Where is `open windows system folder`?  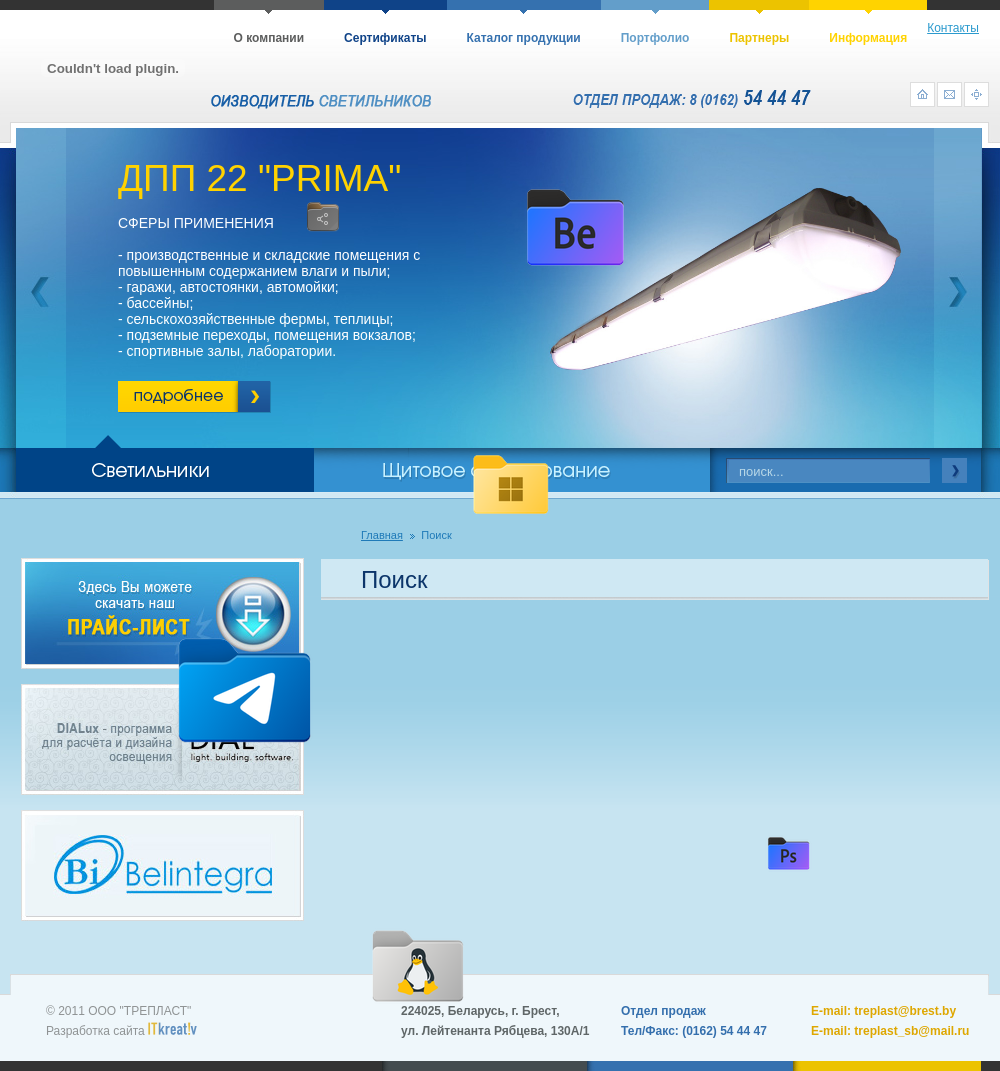
open windows system folder is located at coordinates (510, 486).